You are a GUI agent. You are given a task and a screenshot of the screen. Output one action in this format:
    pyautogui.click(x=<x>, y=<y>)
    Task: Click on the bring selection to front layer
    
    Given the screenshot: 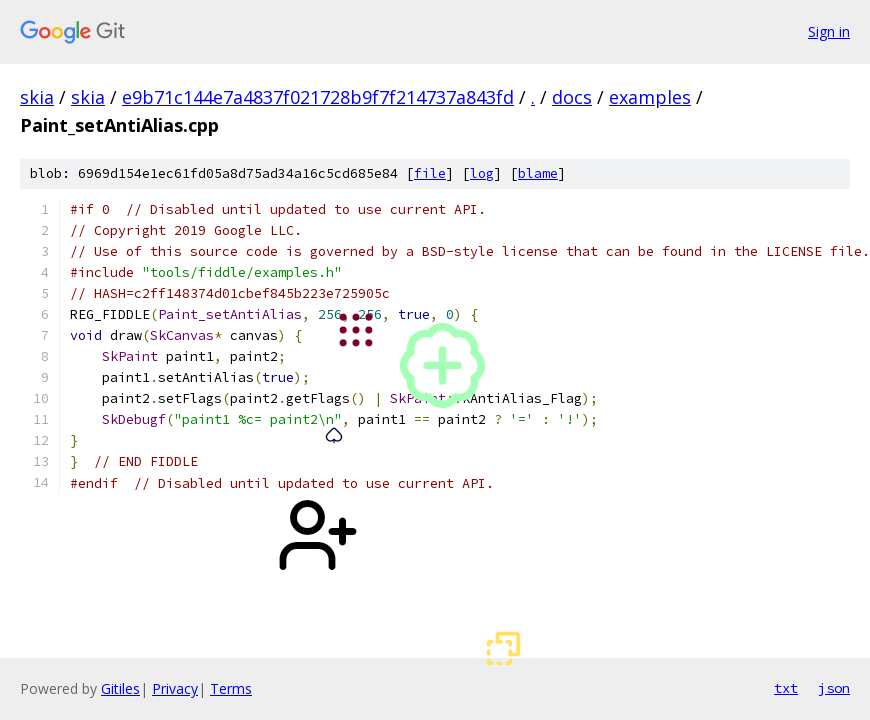 What is the action you would take?
    pyautogui.click(x=503, y=648)
    